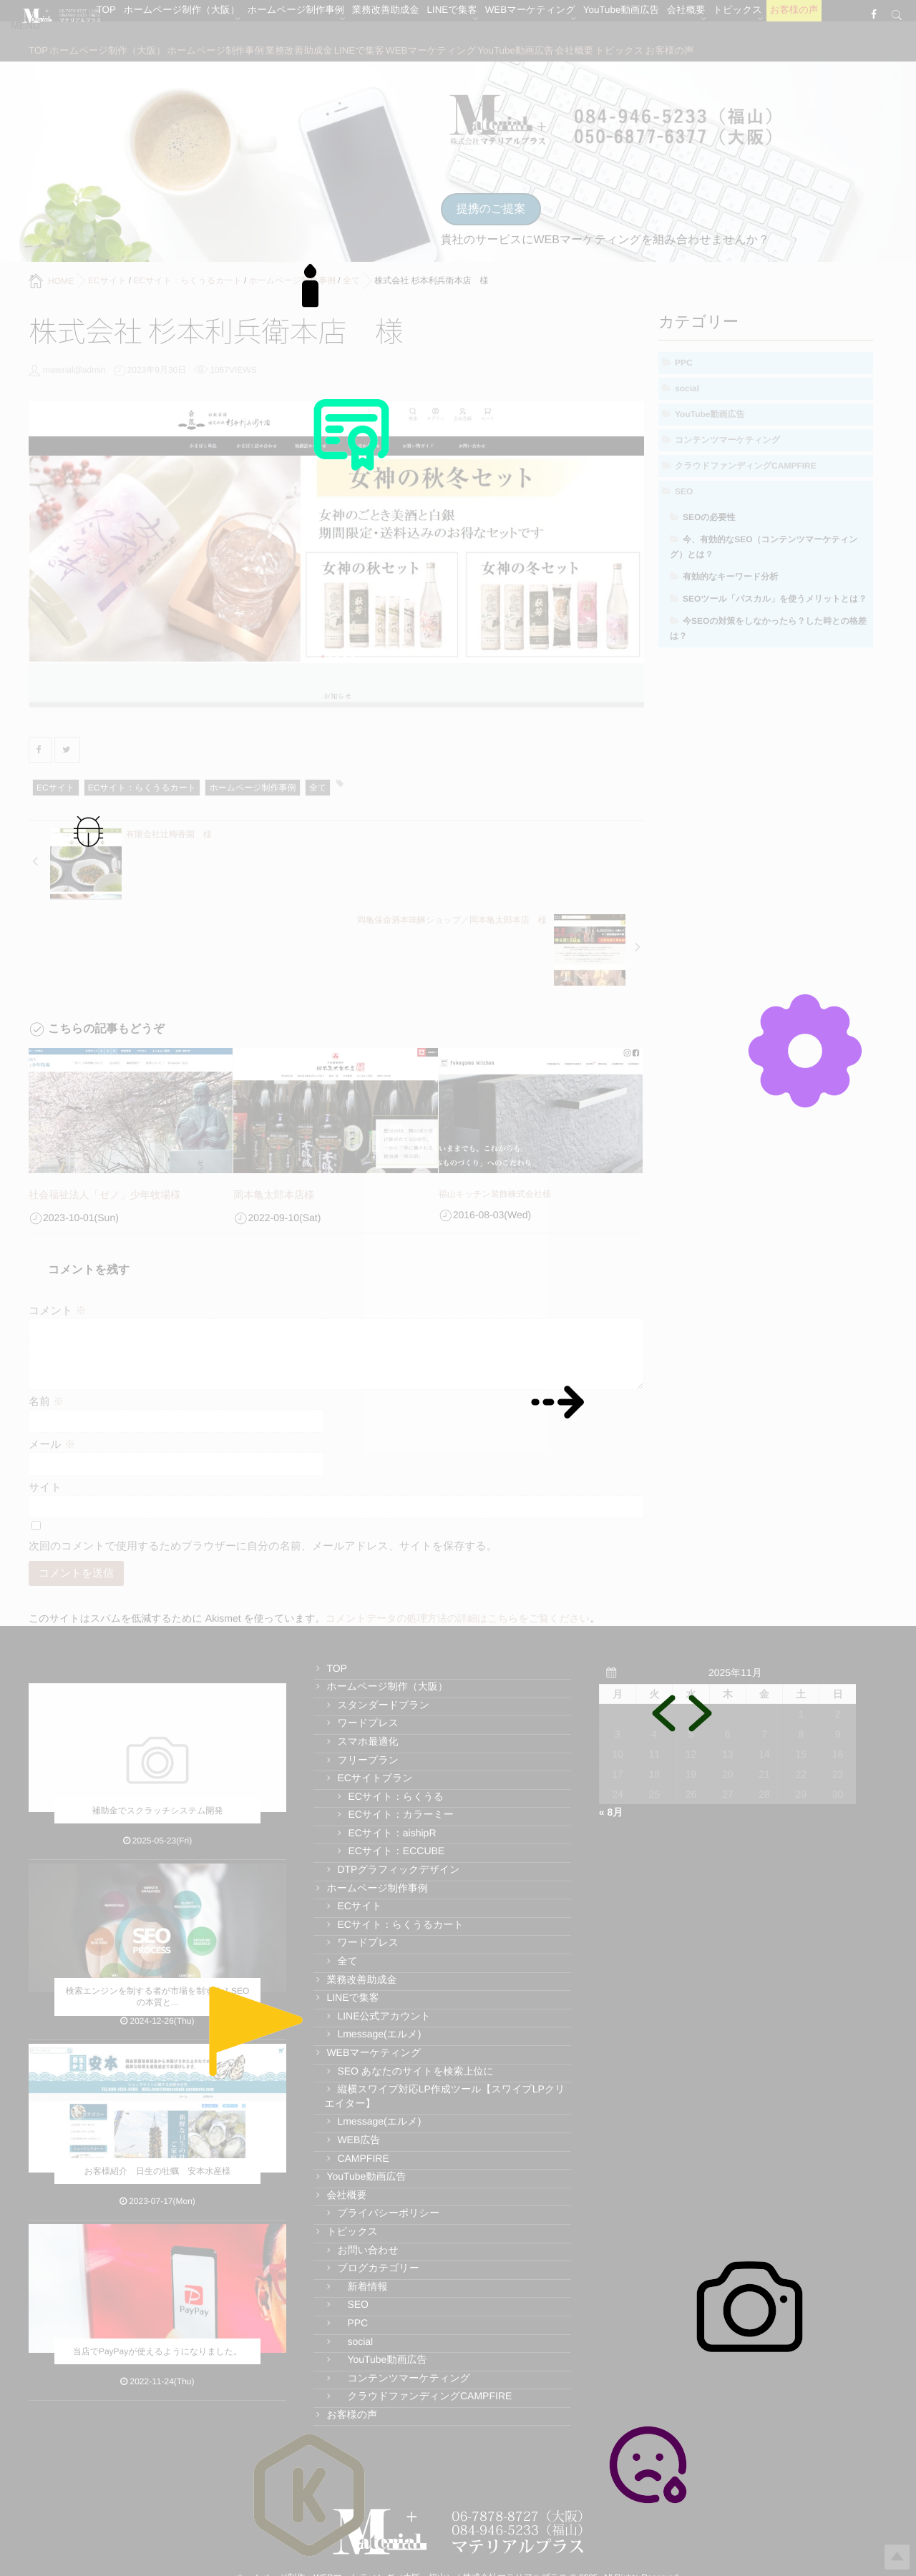  I want to click on report a bug or issue, so click(88, 831).